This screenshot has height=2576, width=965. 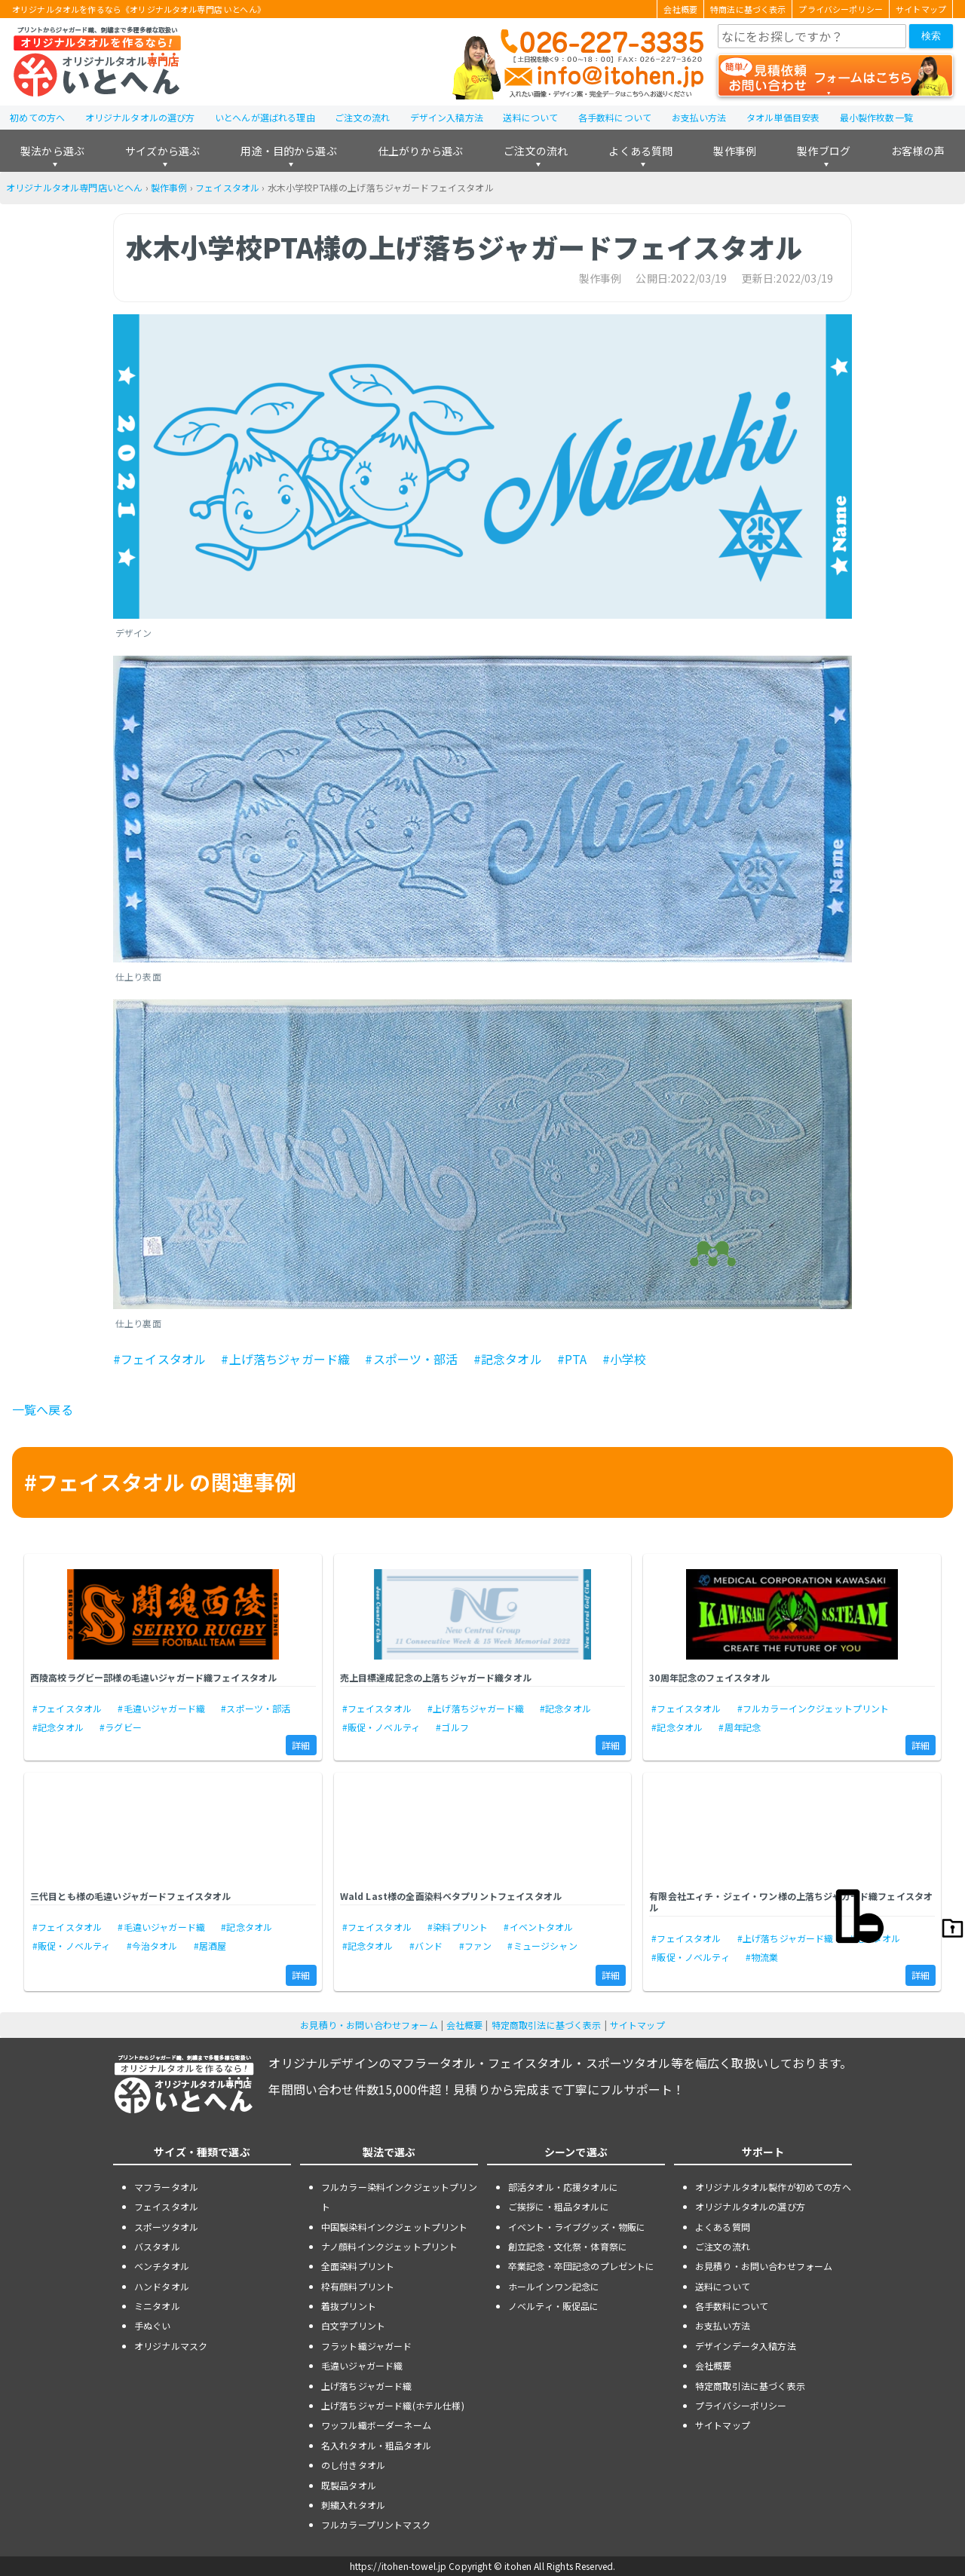 I want to click on access a password-protected folder, so click(x=952, y=1928).